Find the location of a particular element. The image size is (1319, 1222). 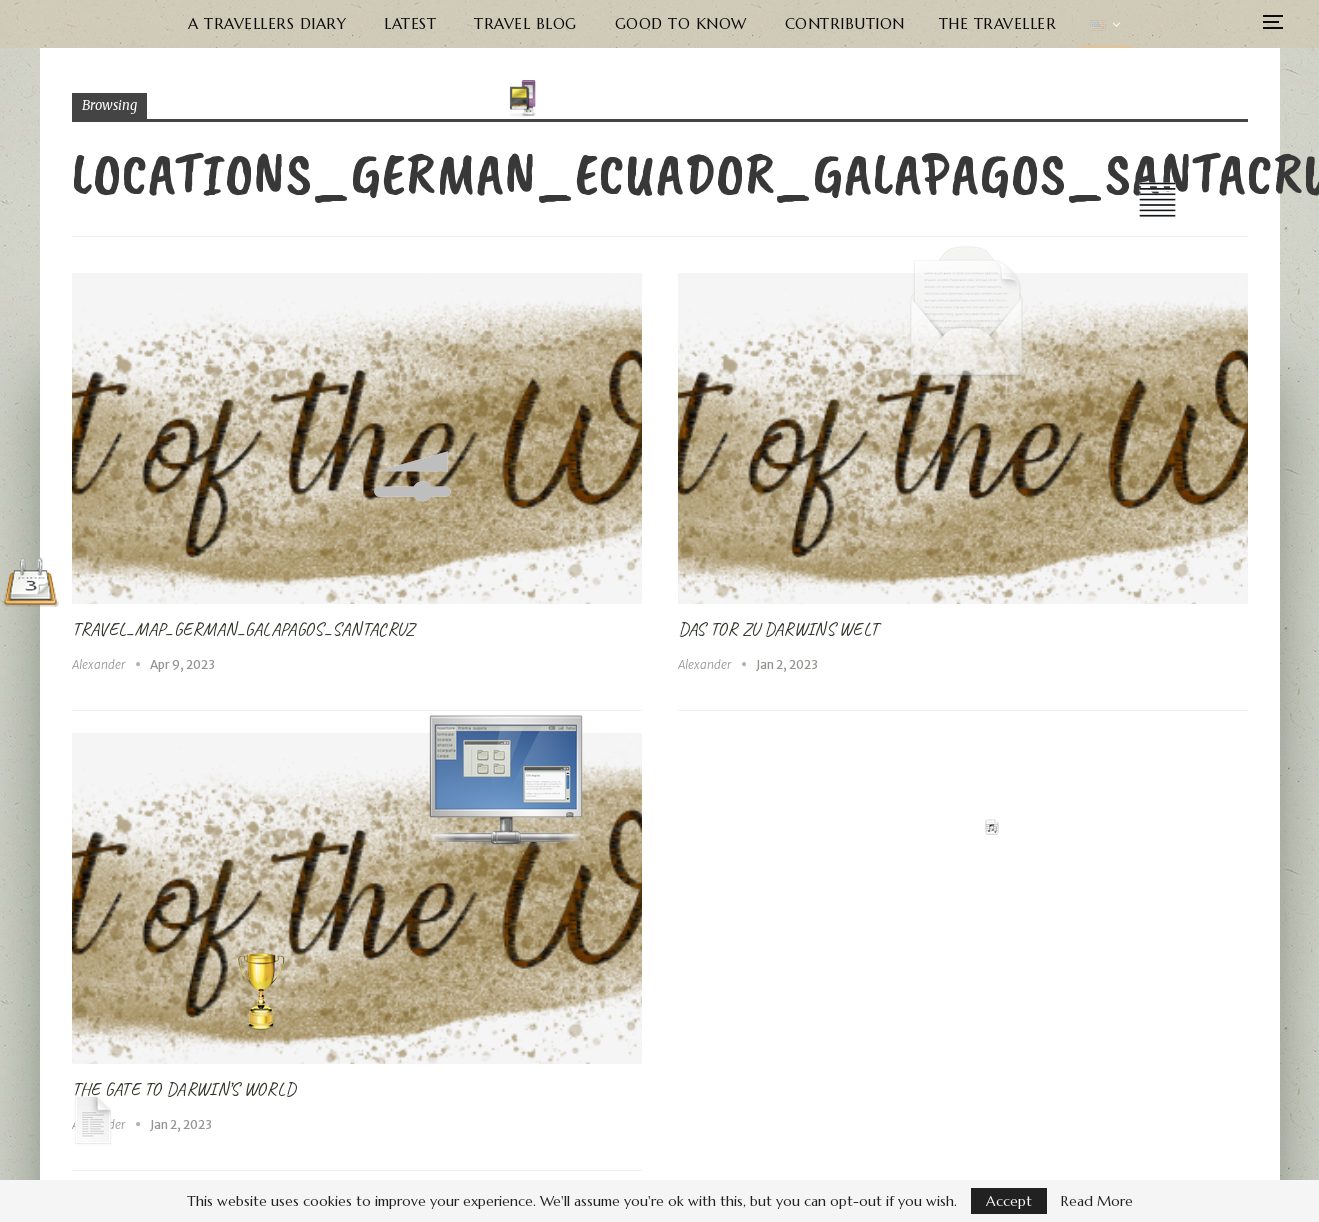

a text document file preview is located at coordinates (93, 1121).